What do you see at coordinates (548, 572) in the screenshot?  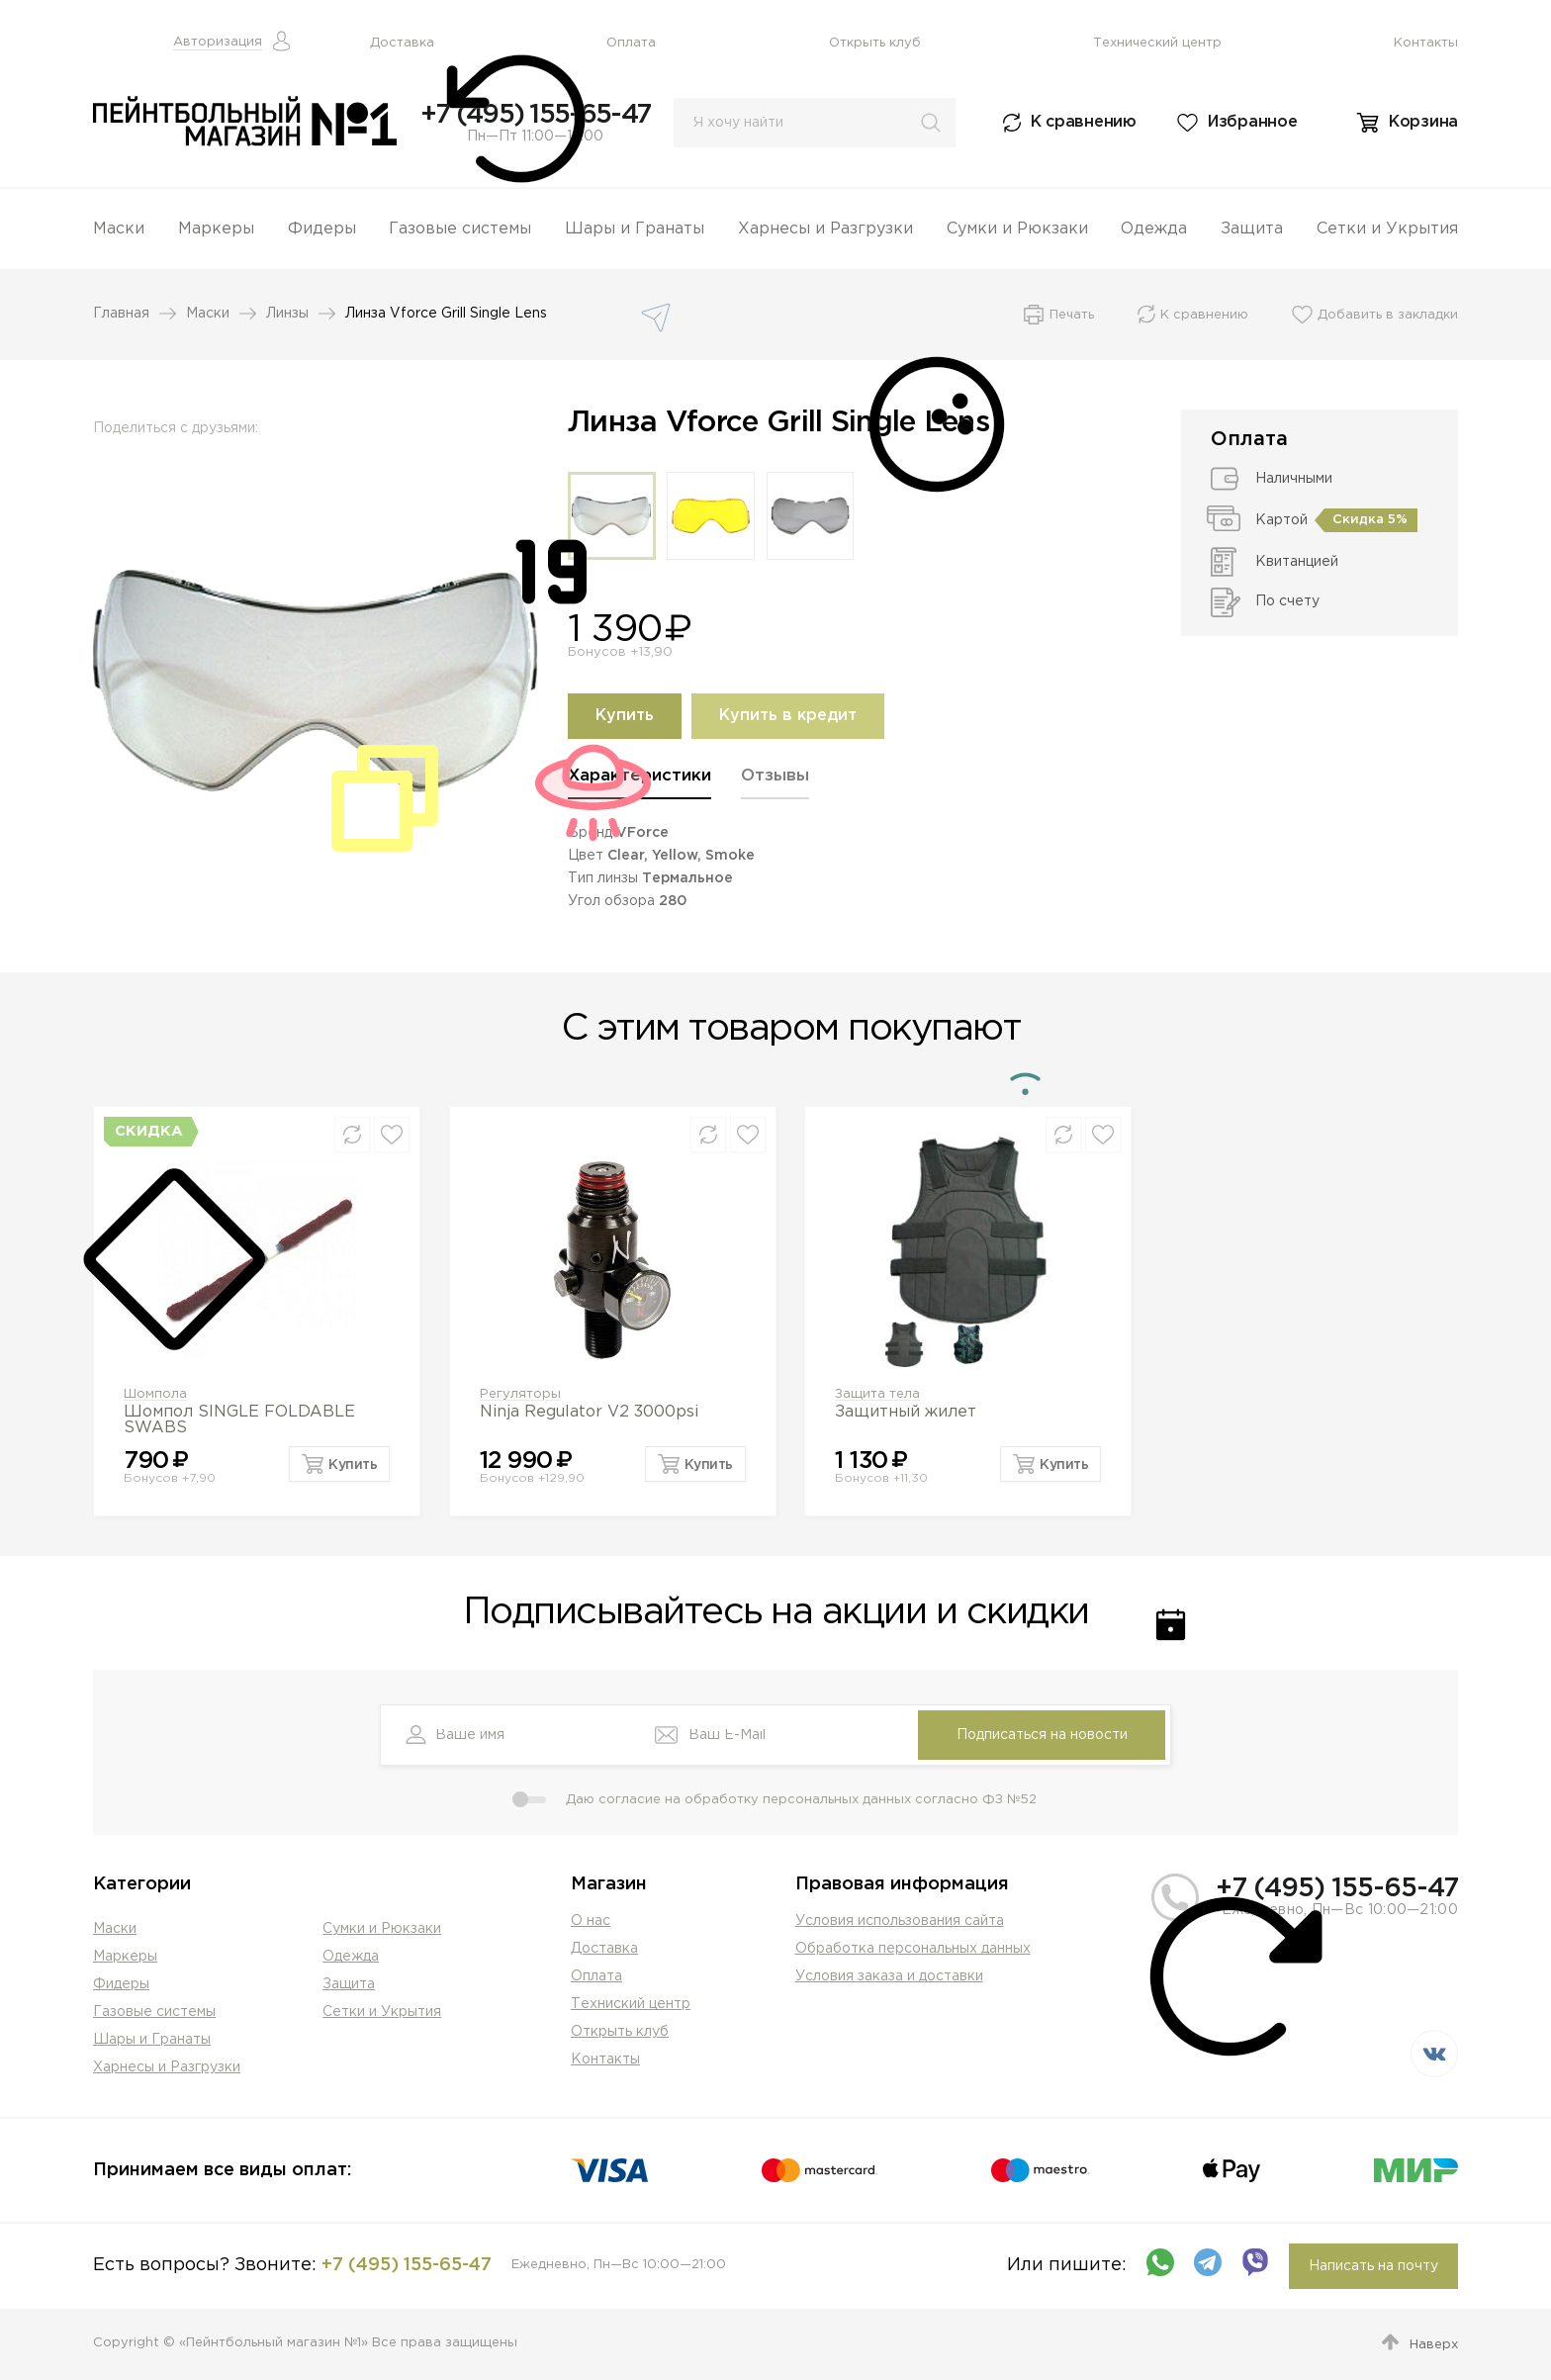 I see `indicates 19 items or notifications` at bounding box center [548, 572].